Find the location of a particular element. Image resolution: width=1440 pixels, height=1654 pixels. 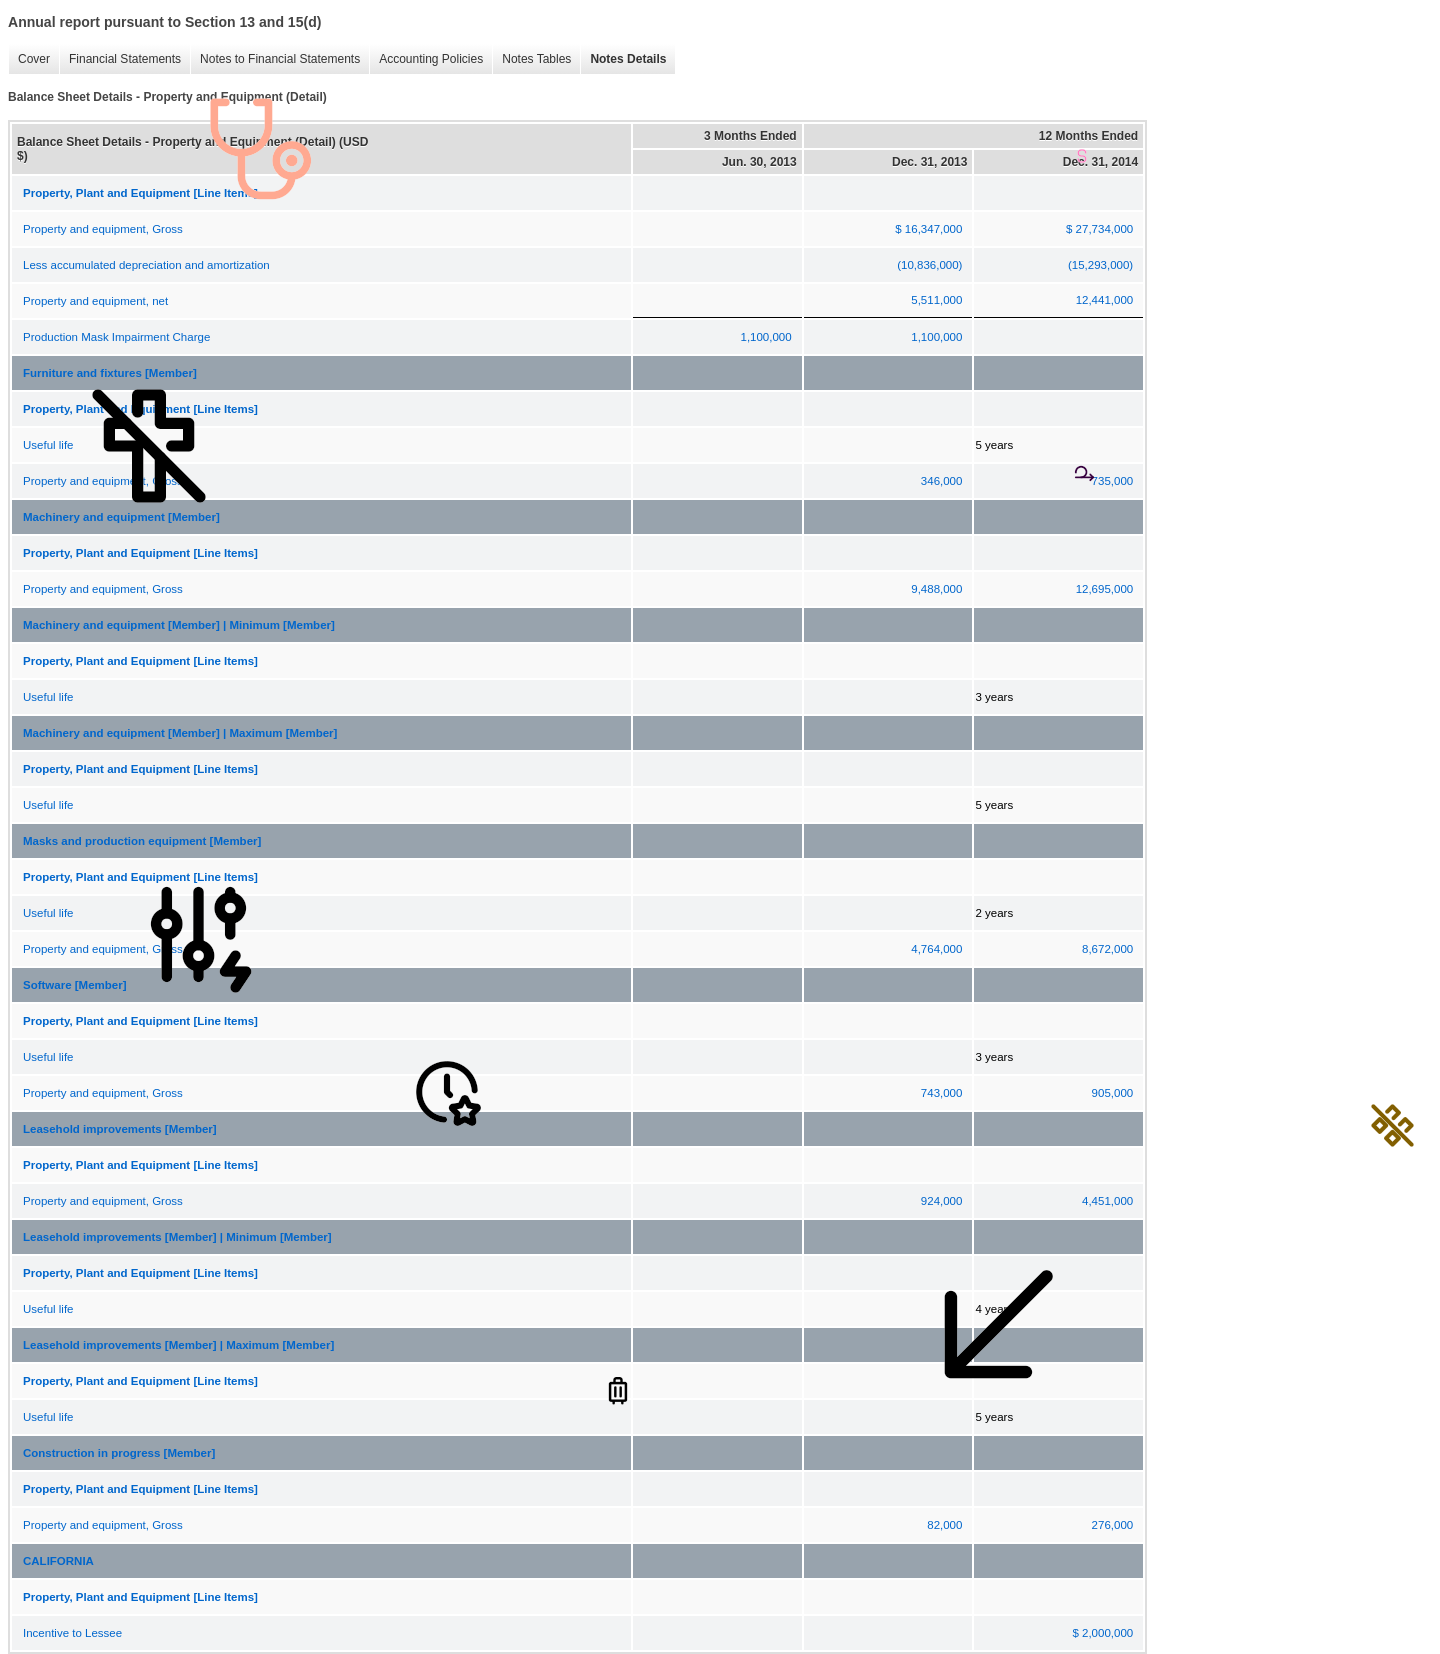

quick settings with power optimization is located at coordinates (198, 934).